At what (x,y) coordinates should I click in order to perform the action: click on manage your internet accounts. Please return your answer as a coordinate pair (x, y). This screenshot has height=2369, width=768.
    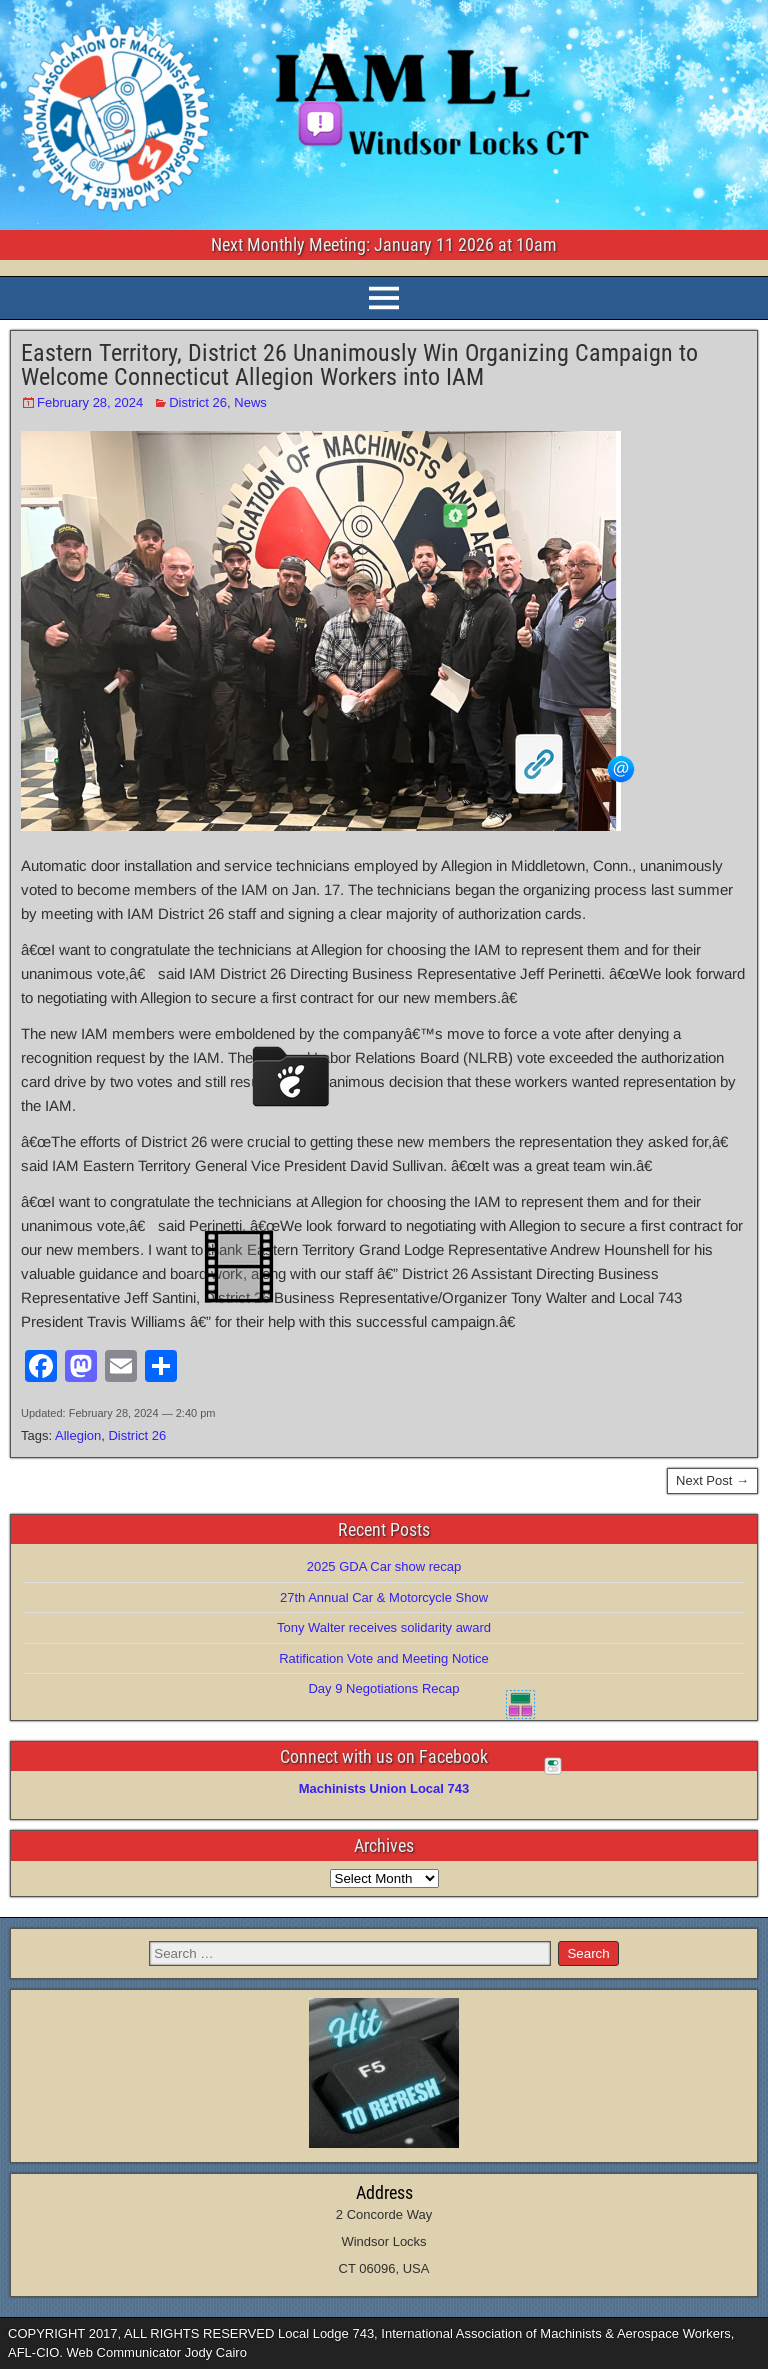
    Looking at the image, I should click on (621, 769).